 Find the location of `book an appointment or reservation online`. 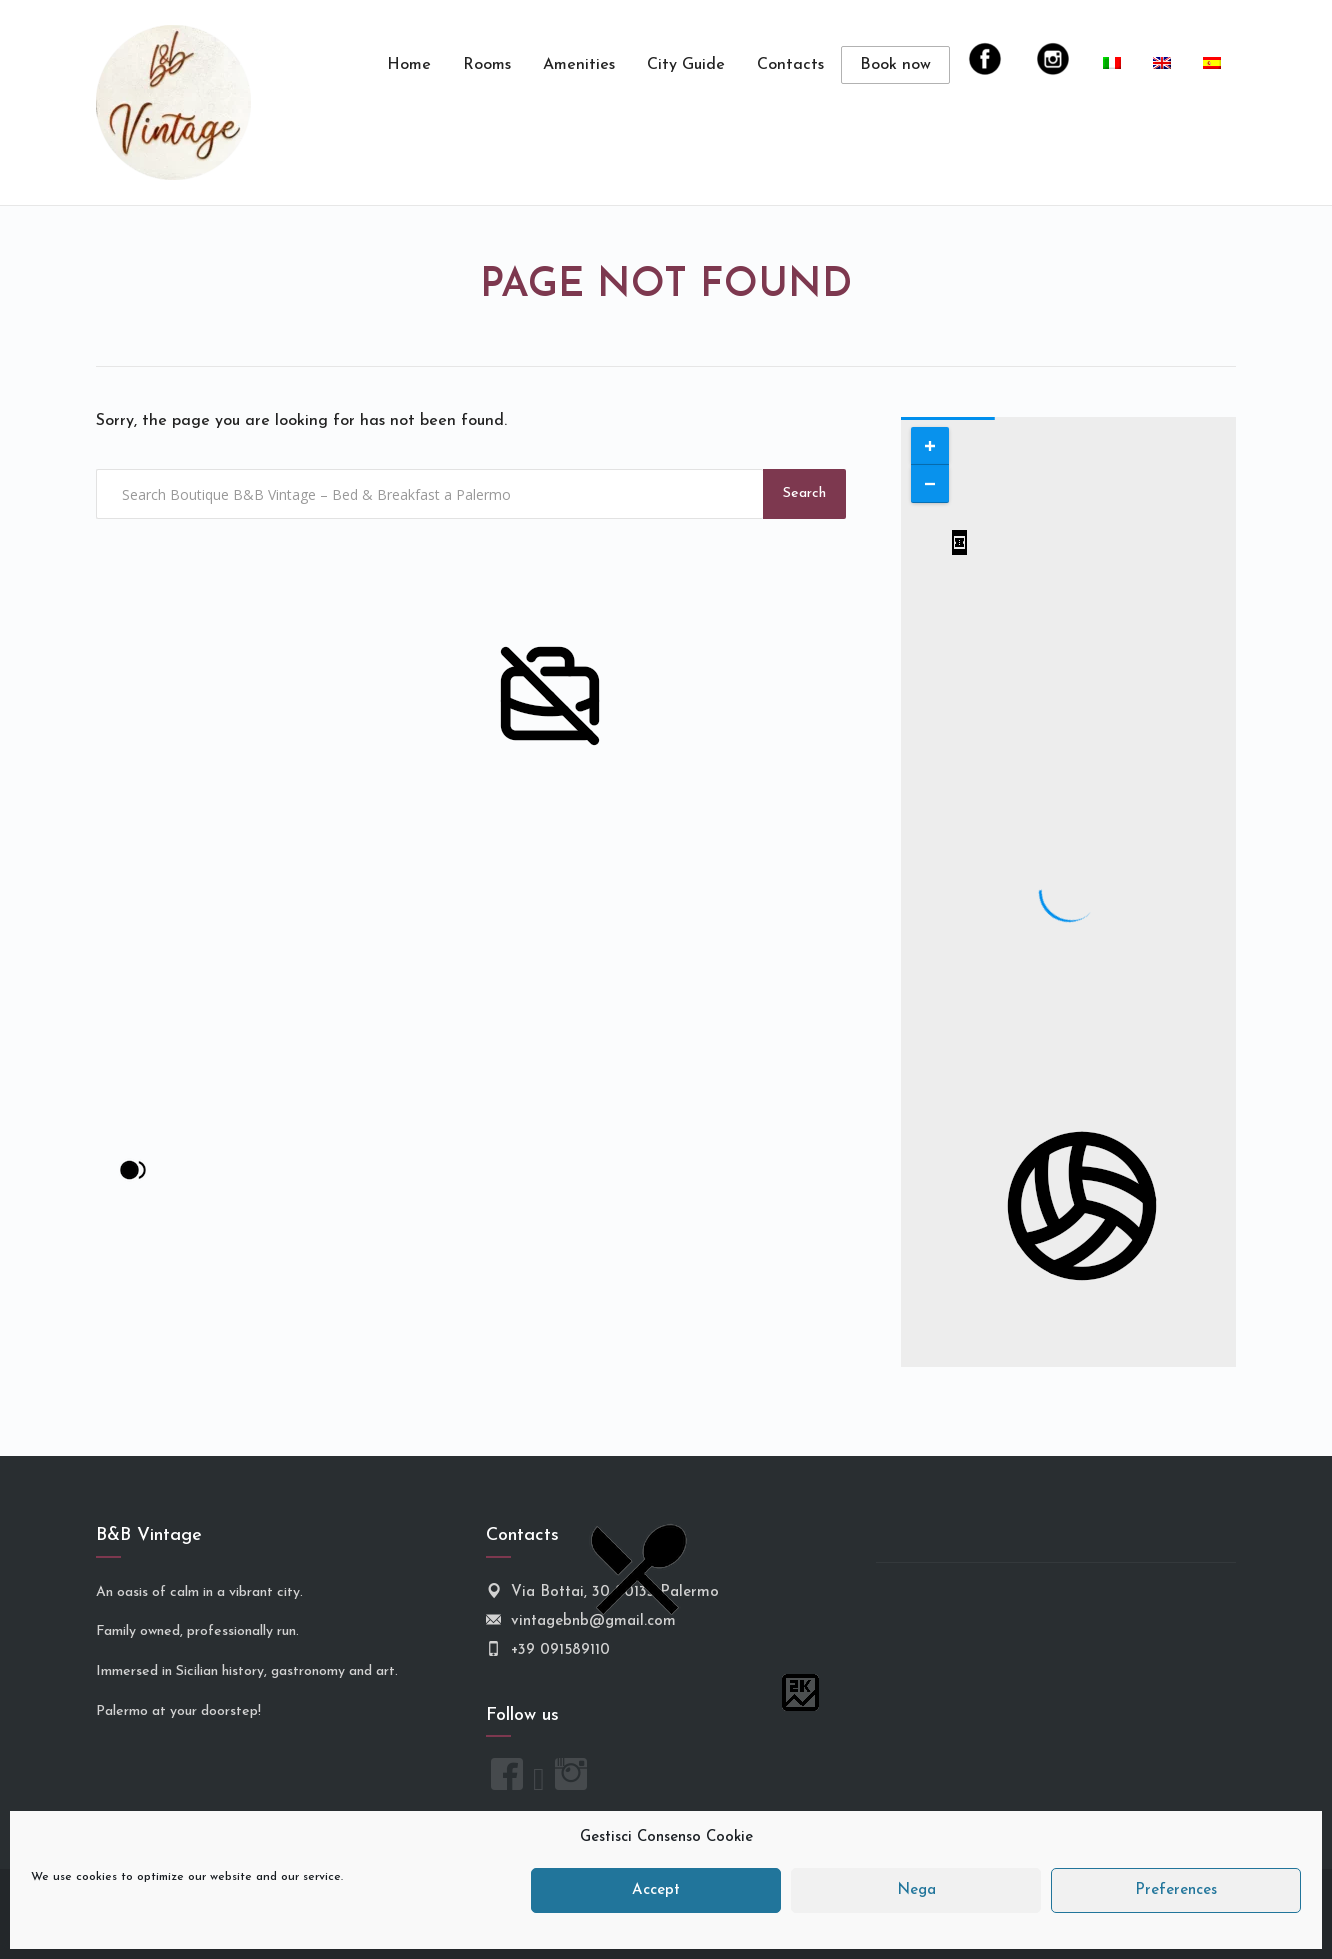

book an appointment or reservation online is located at coordinates (959, 542).